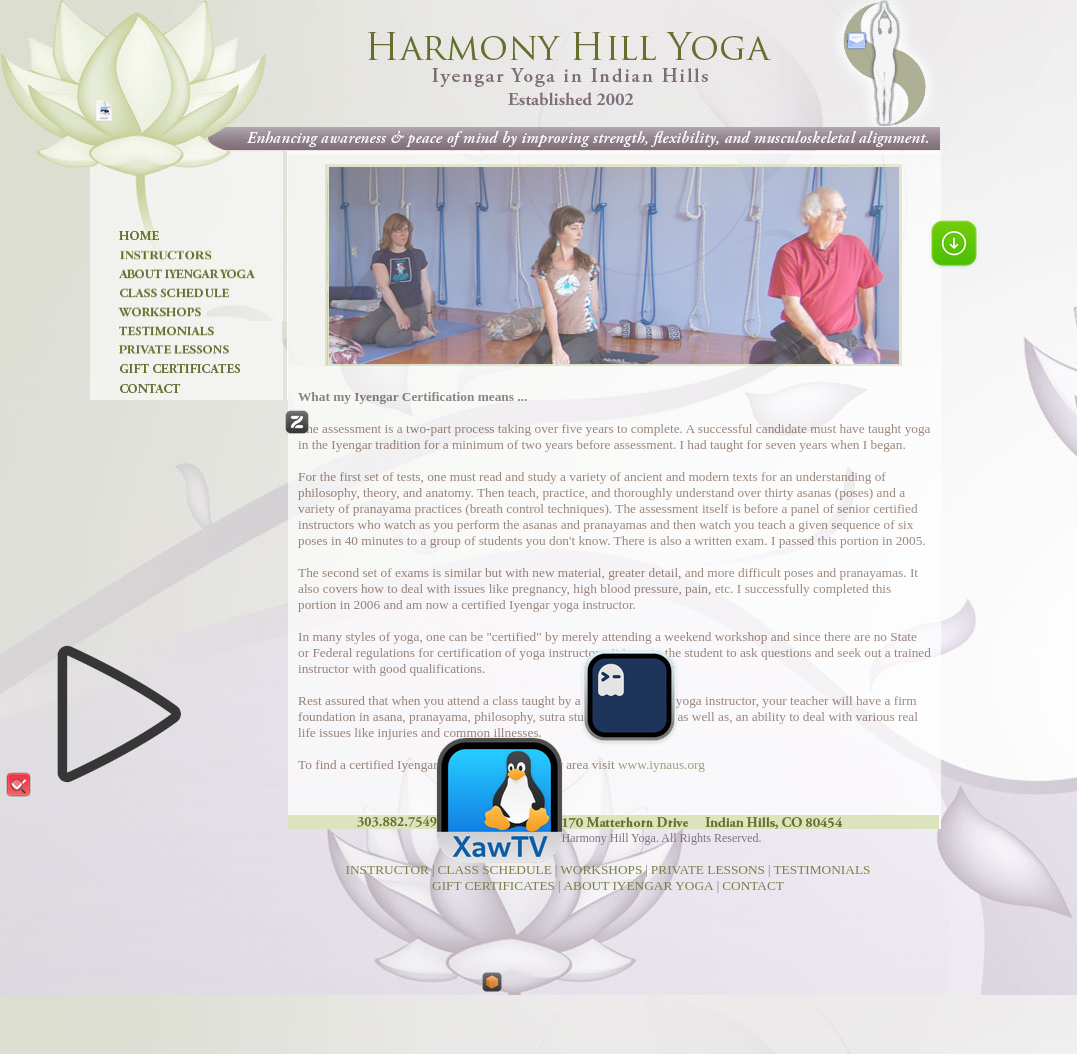 This screenshot has width=1077, height=1054. I want to click on launch xawtv television viewer application, so click(499, 800).